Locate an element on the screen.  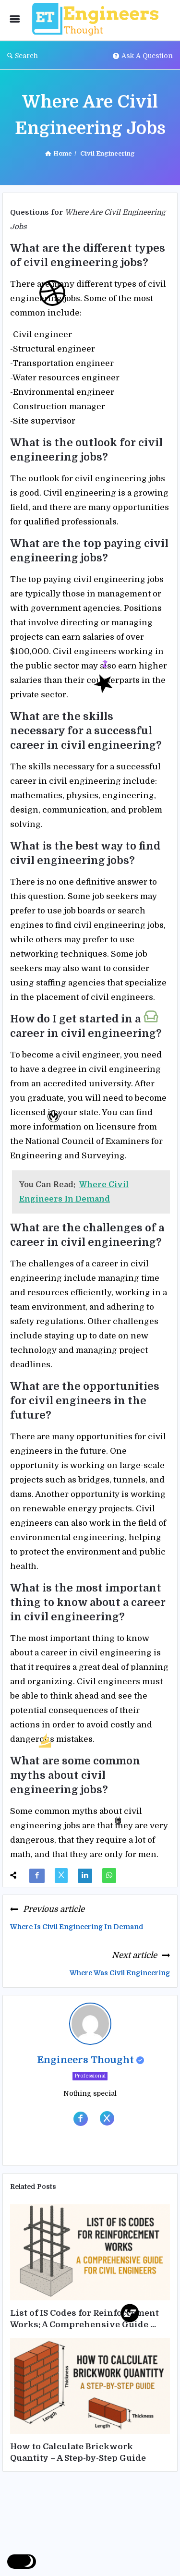
send money with zelle is located at coordinates (105, 664).